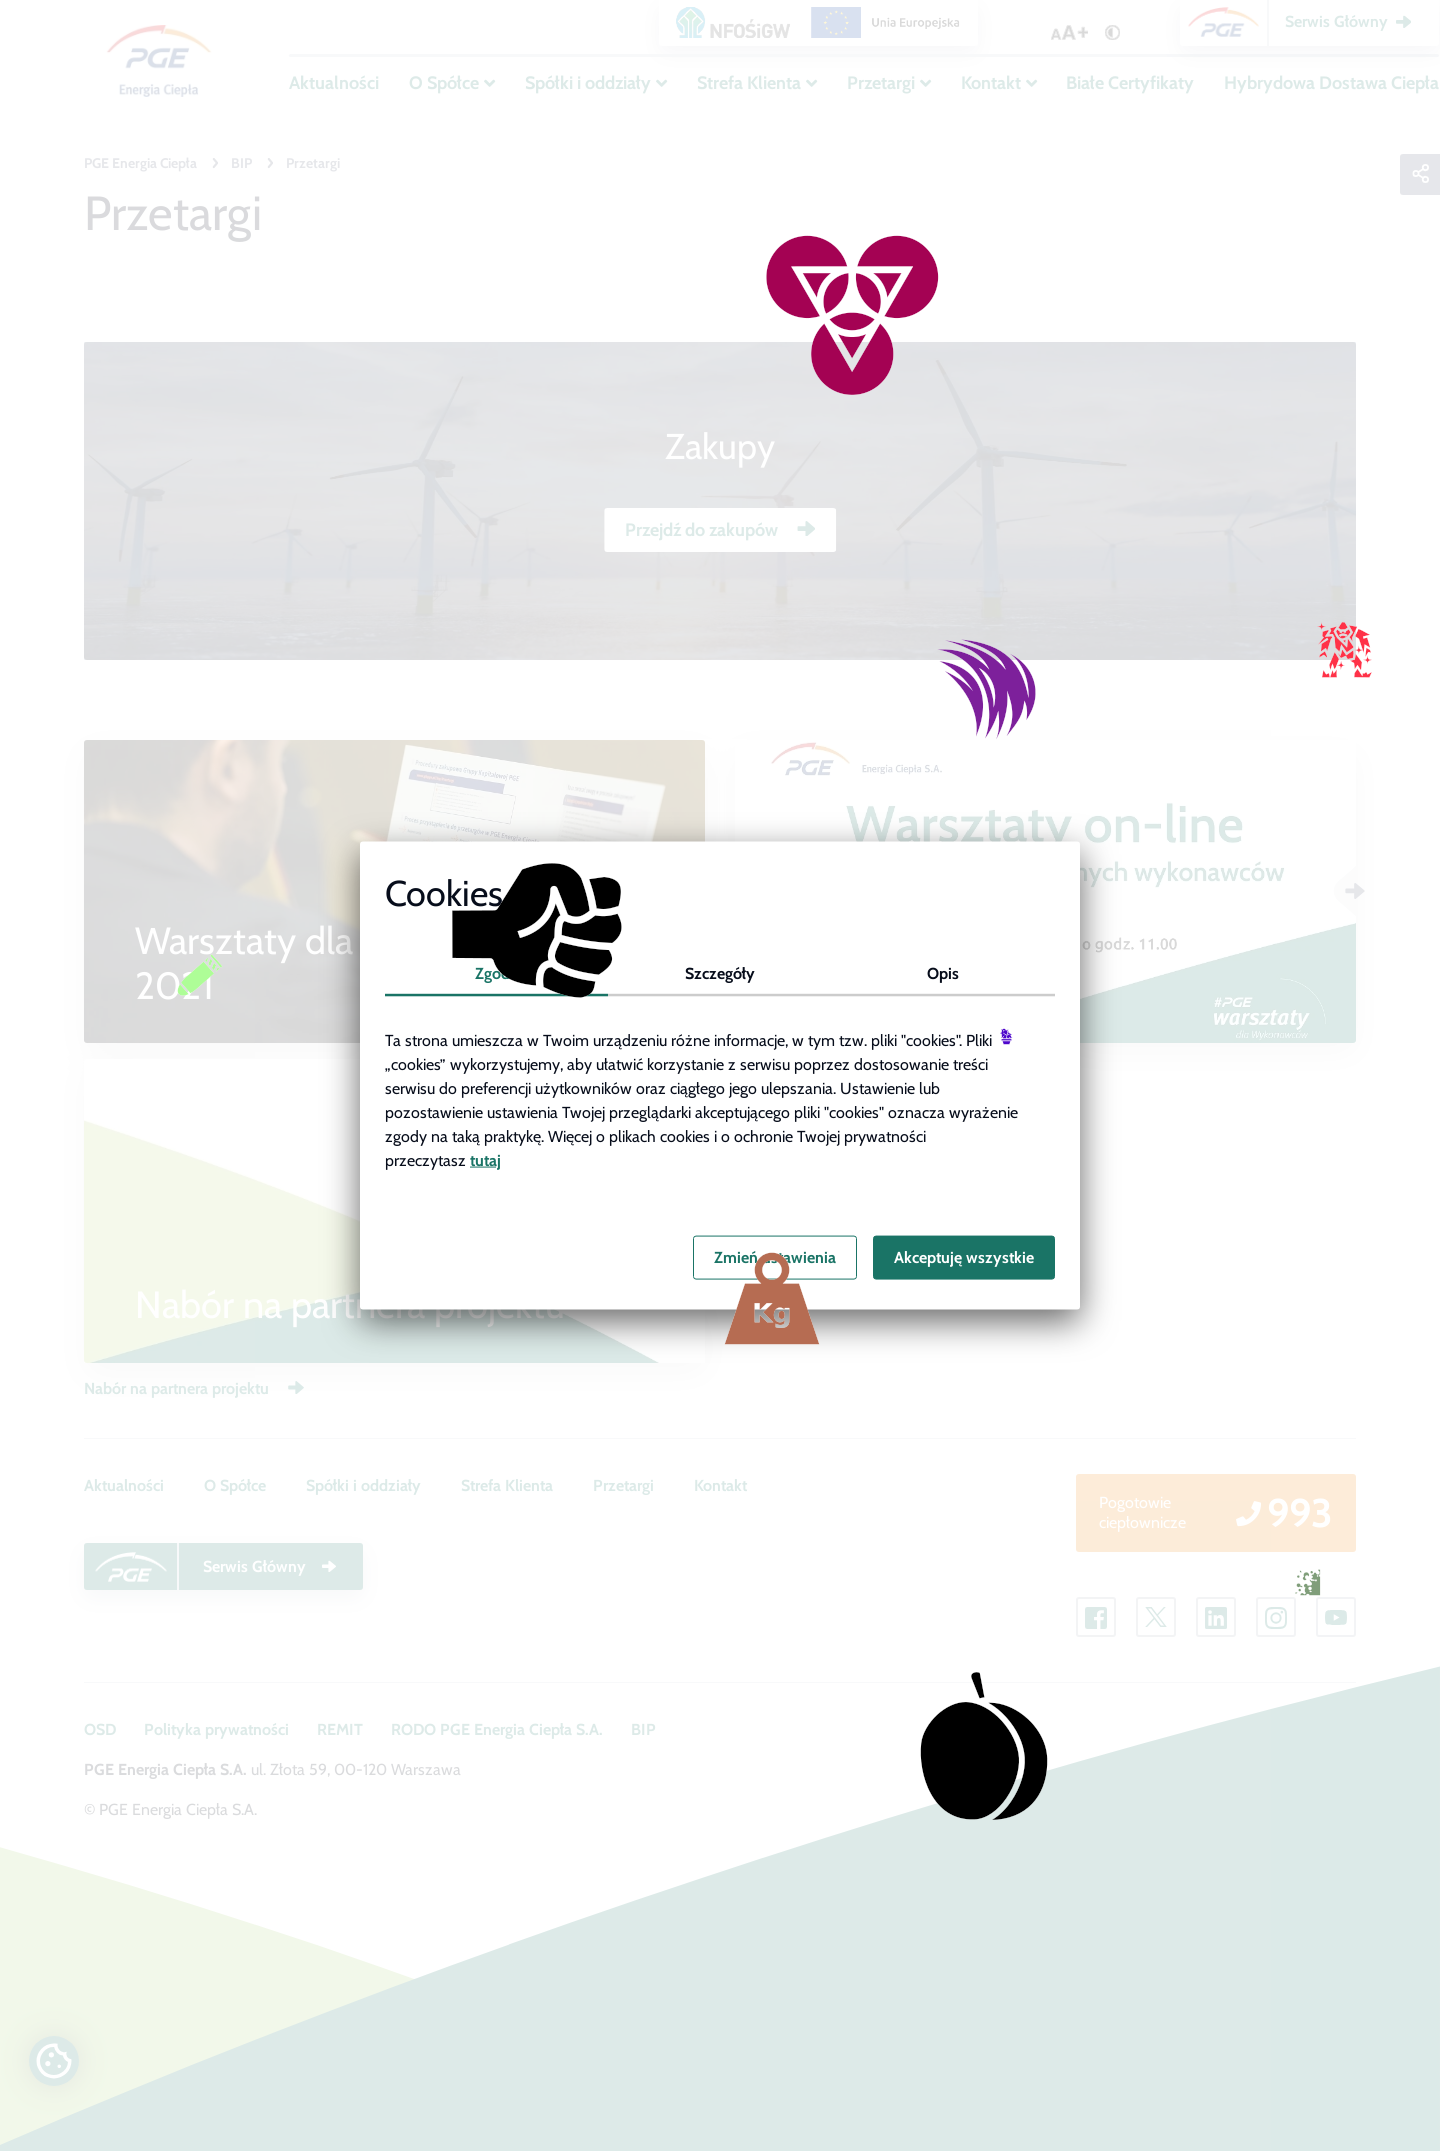 The height and width of the screenshot is (2151, 1440). What do you see at coordinates (851, 314) in the screenshot?
I see `indicates a trinity or three-way connection system` at bounding box center [851, 314].